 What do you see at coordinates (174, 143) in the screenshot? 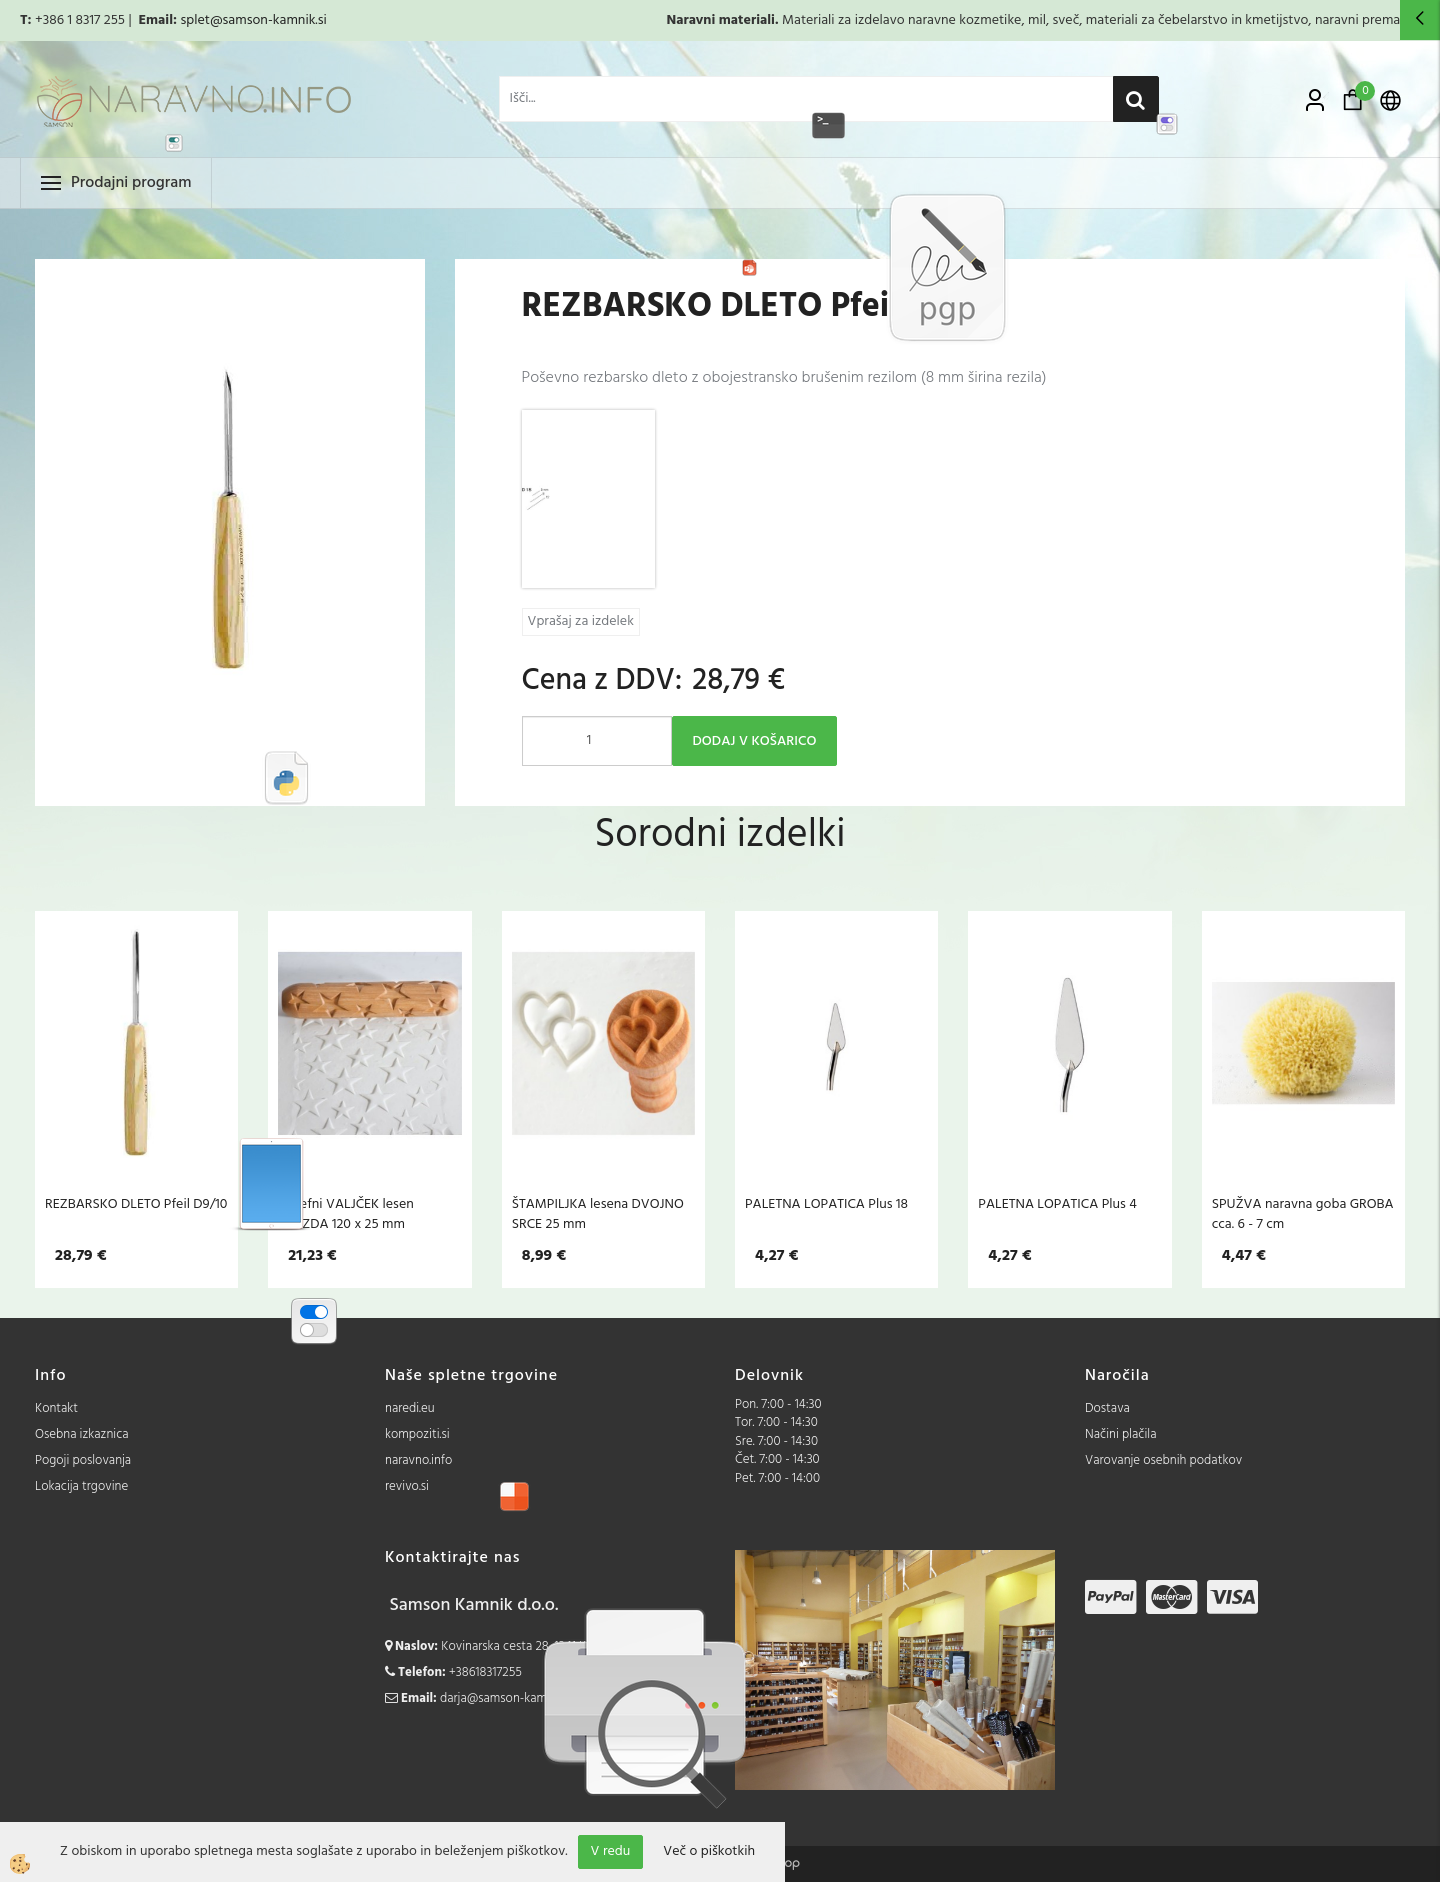
I see `open system tweaks or settings customization` at bounding box center [174, 143].